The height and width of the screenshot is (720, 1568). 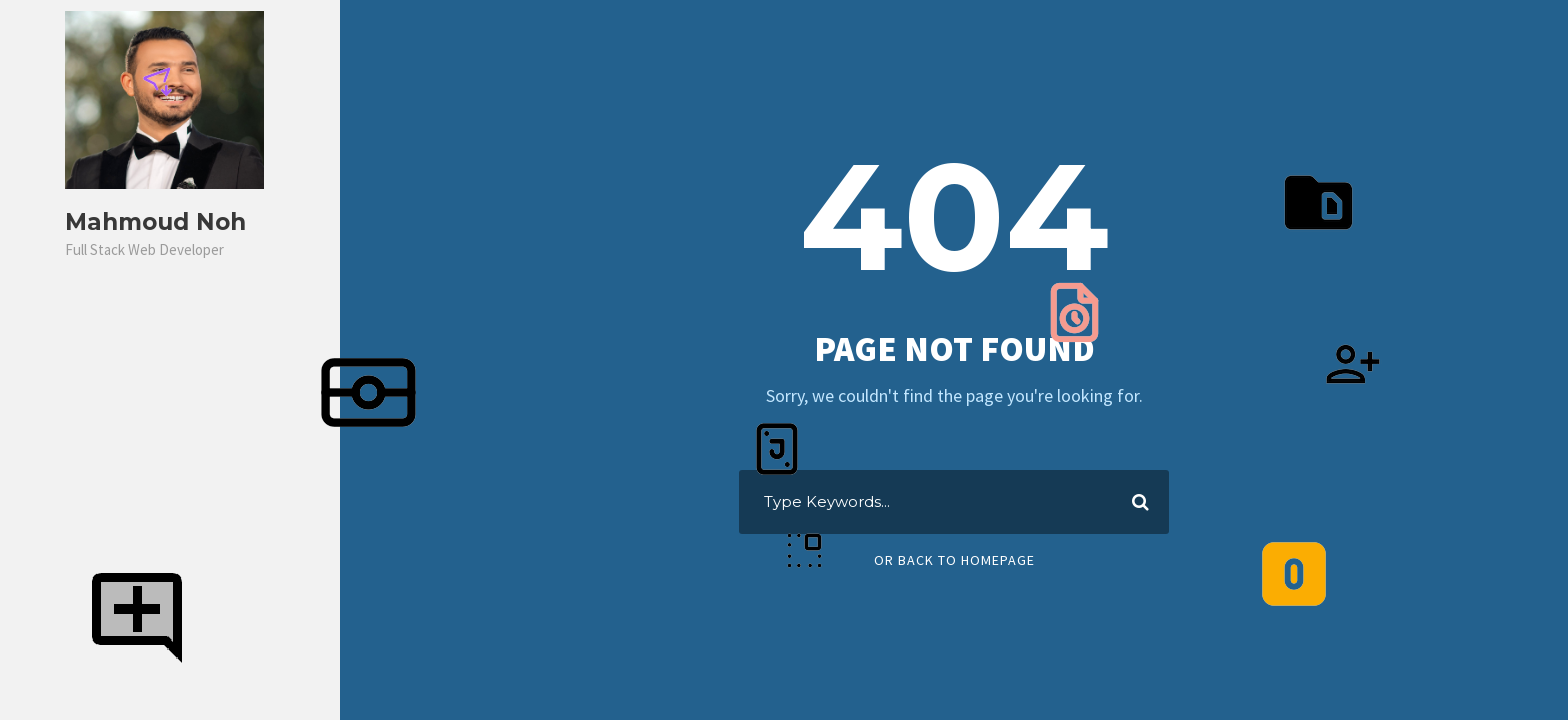 What do you see at coordinates (777, 449) in the screenshot?
I see `jack playing card in a card game app` at bounding box center [777, 449].